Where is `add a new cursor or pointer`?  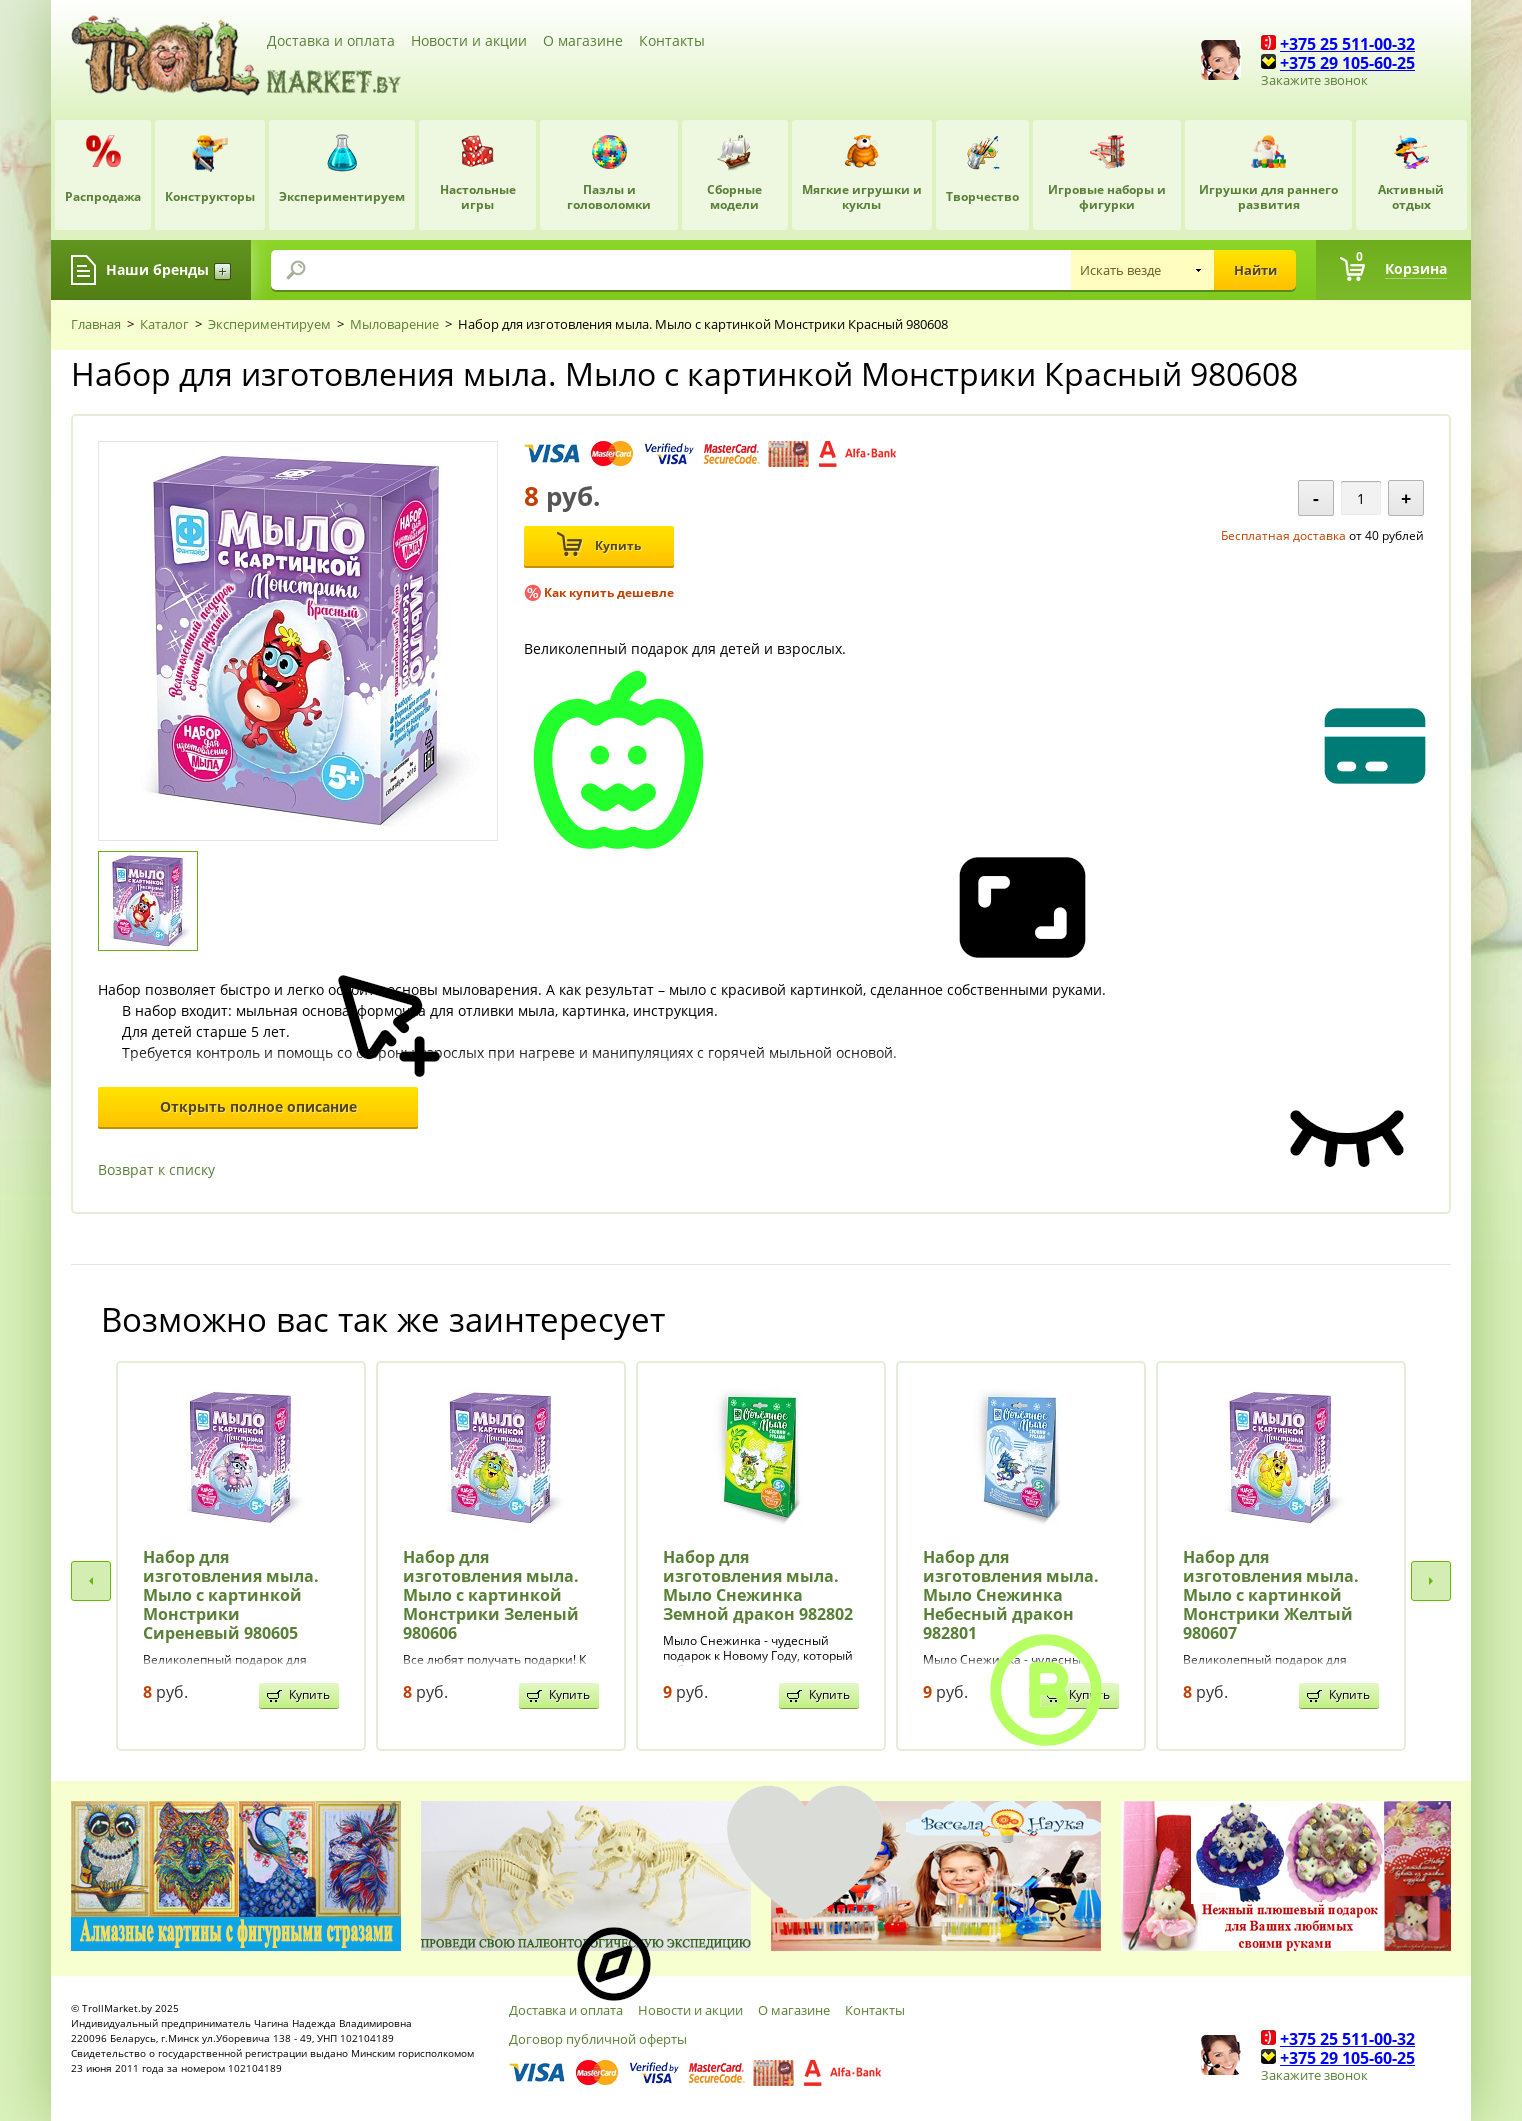 add a new cursor or pointer is located at coordinates (384, 1021).